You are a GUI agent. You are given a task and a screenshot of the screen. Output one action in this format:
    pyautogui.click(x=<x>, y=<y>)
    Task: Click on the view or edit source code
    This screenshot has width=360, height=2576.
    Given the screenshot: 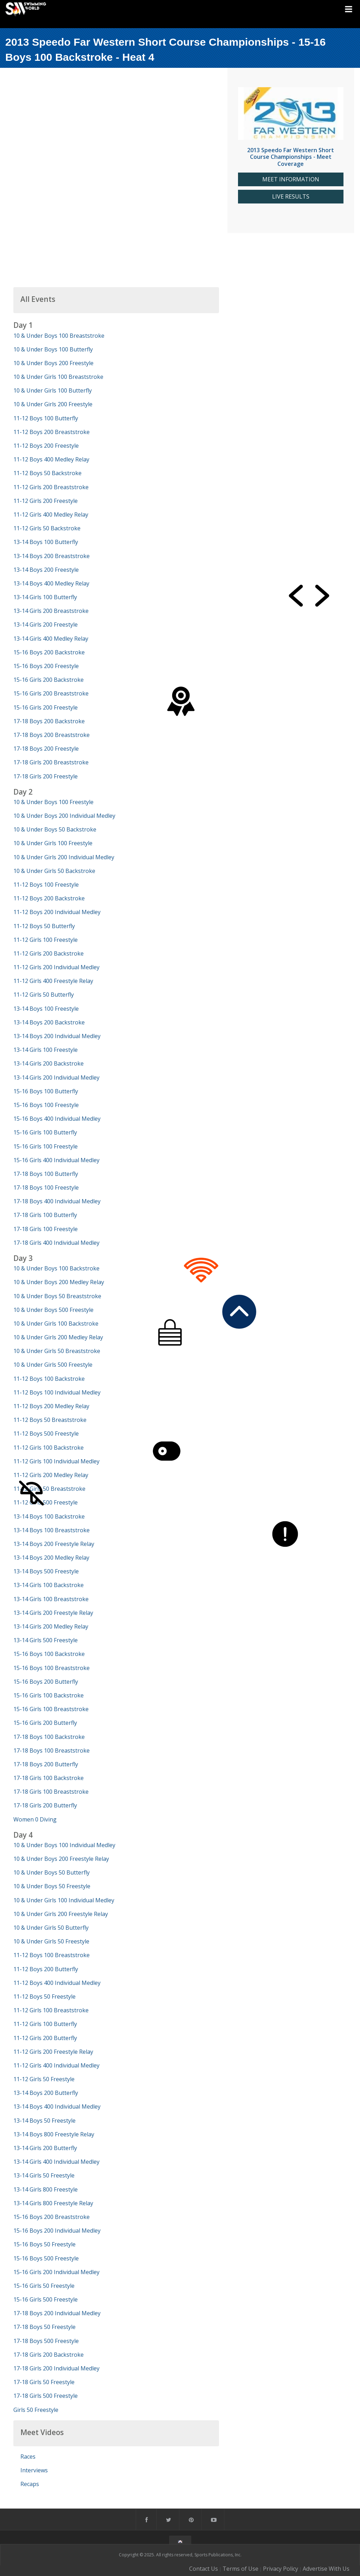 What is the action you would take?
    pyautogui.click(x=309, y=596)
    